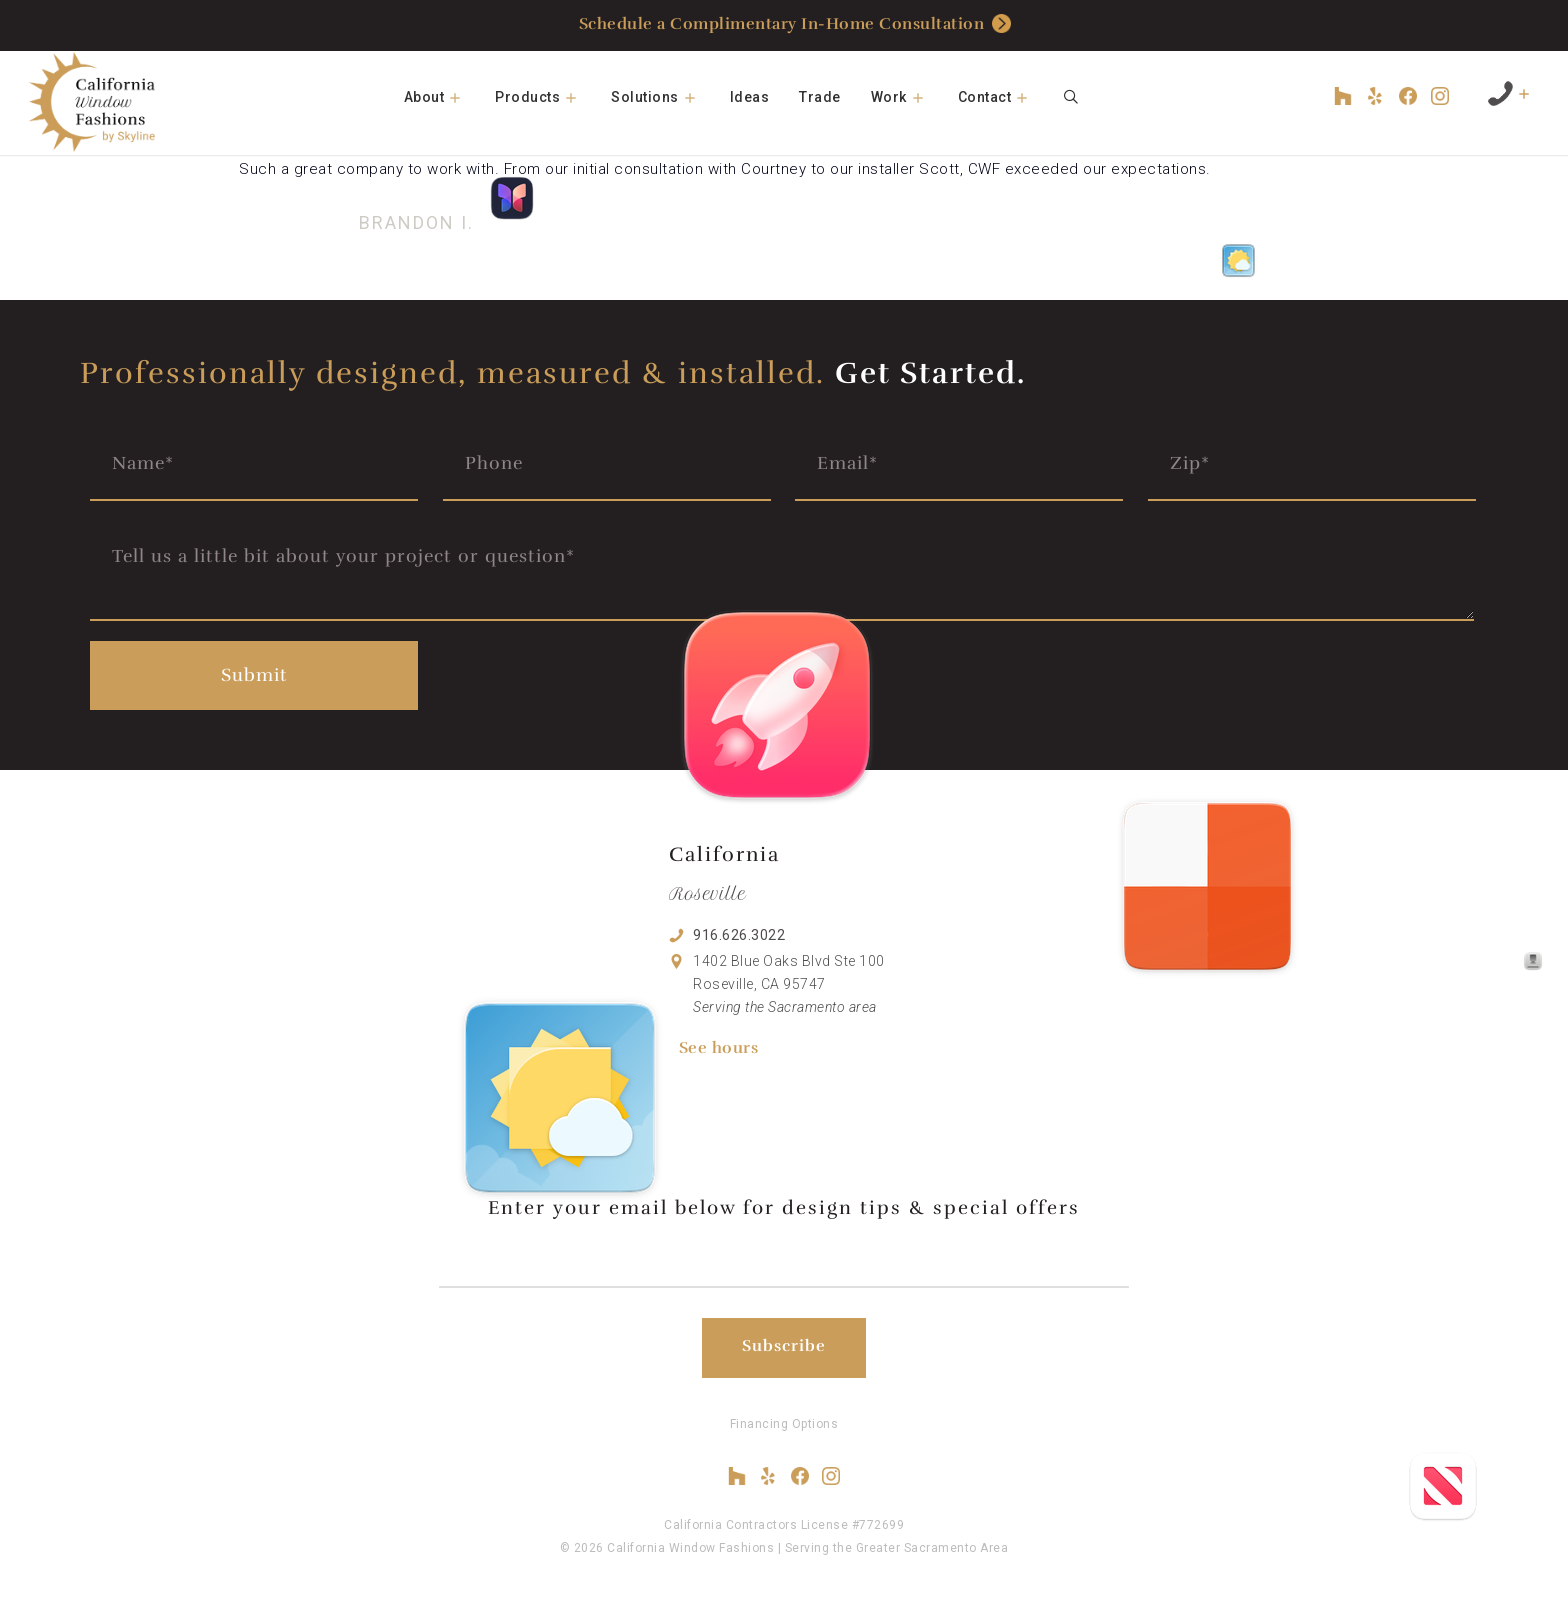 This screenshot has height=1600, width=1568. Describe the element at coordinates (1443, 1486) in the screenshot. I see `open the Apple News app` at that location.